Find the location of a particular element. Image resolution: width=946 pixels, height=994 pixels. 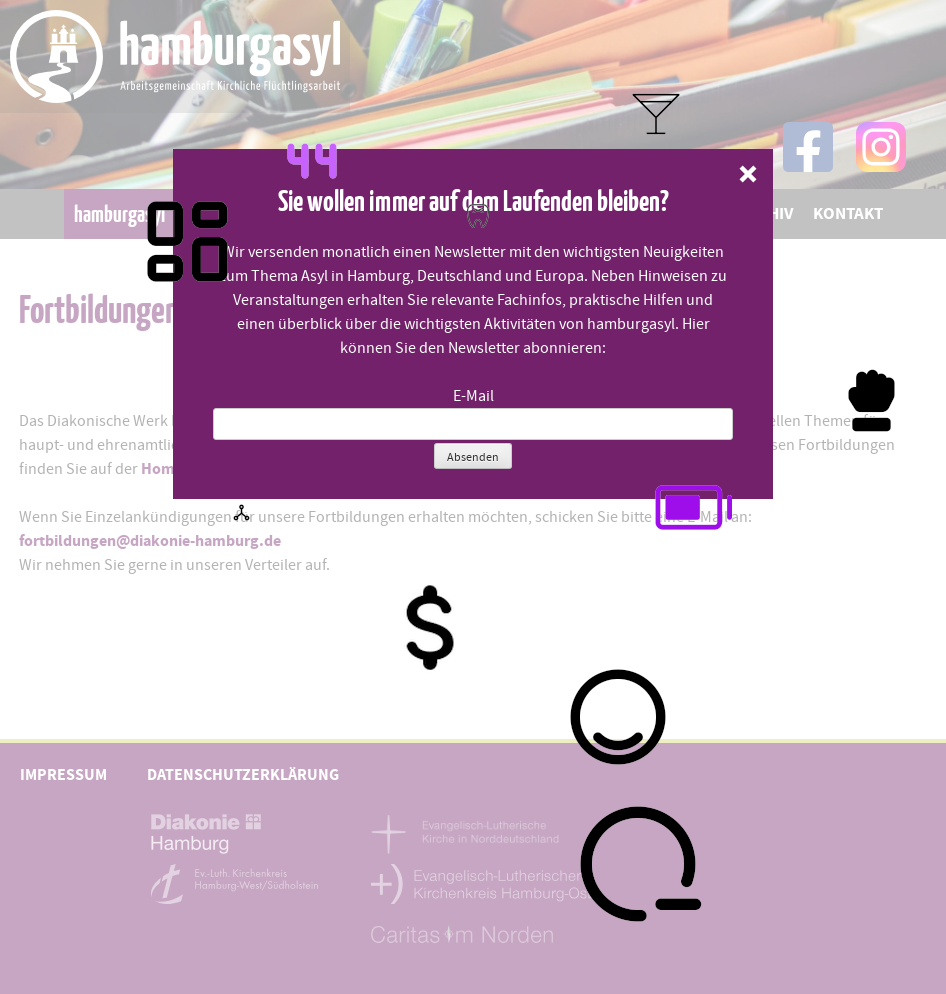

apply inner shadow effect to bottom edge is located at coordinates (618, 717).